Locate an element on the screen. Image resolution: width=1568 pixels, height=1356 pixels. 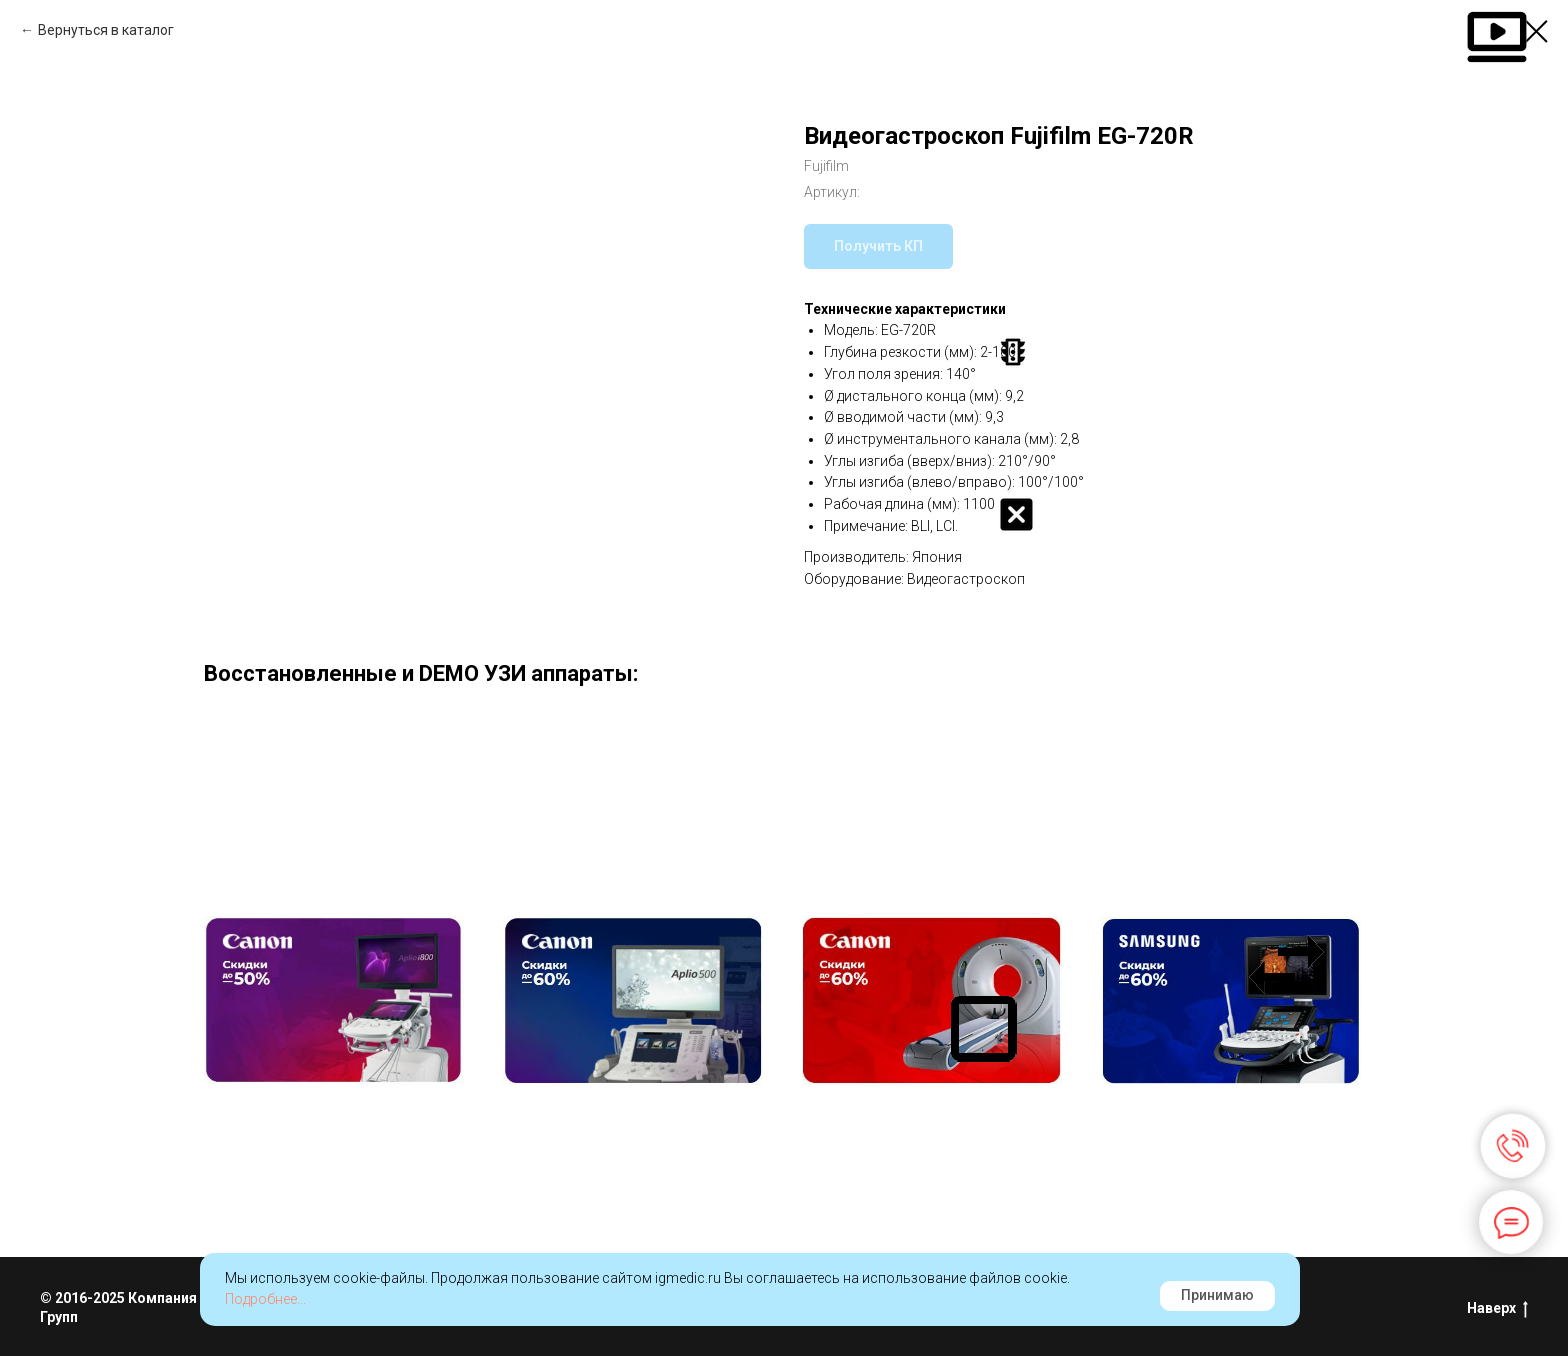
play or watch a video is located at coordinates (1497, 37).